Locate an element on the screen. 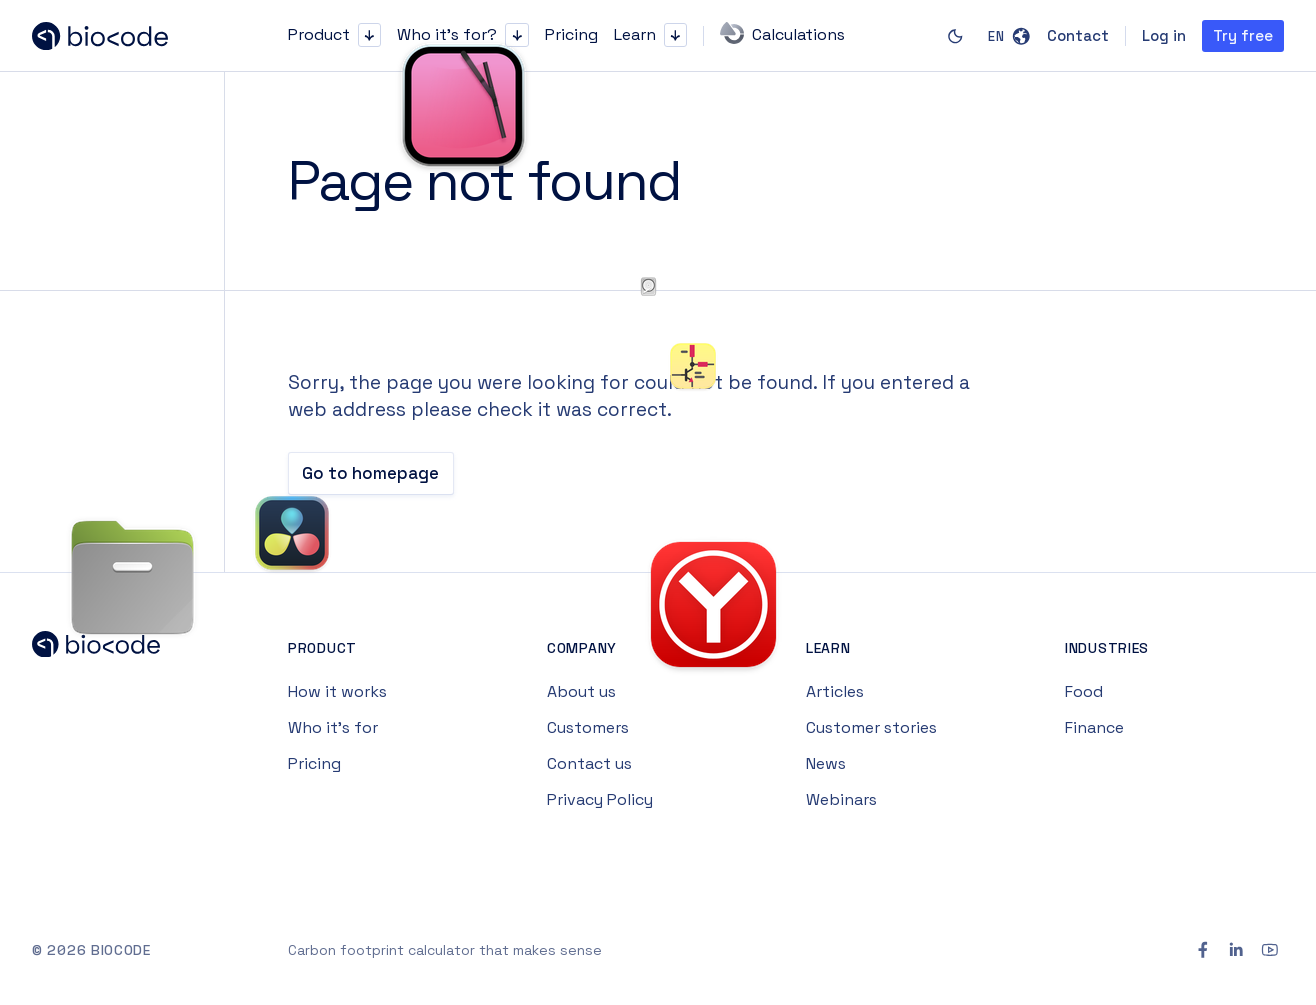 The width and height of the screenshot is (1316, 1005). open disk utility application is located at coordinates (648, 286).